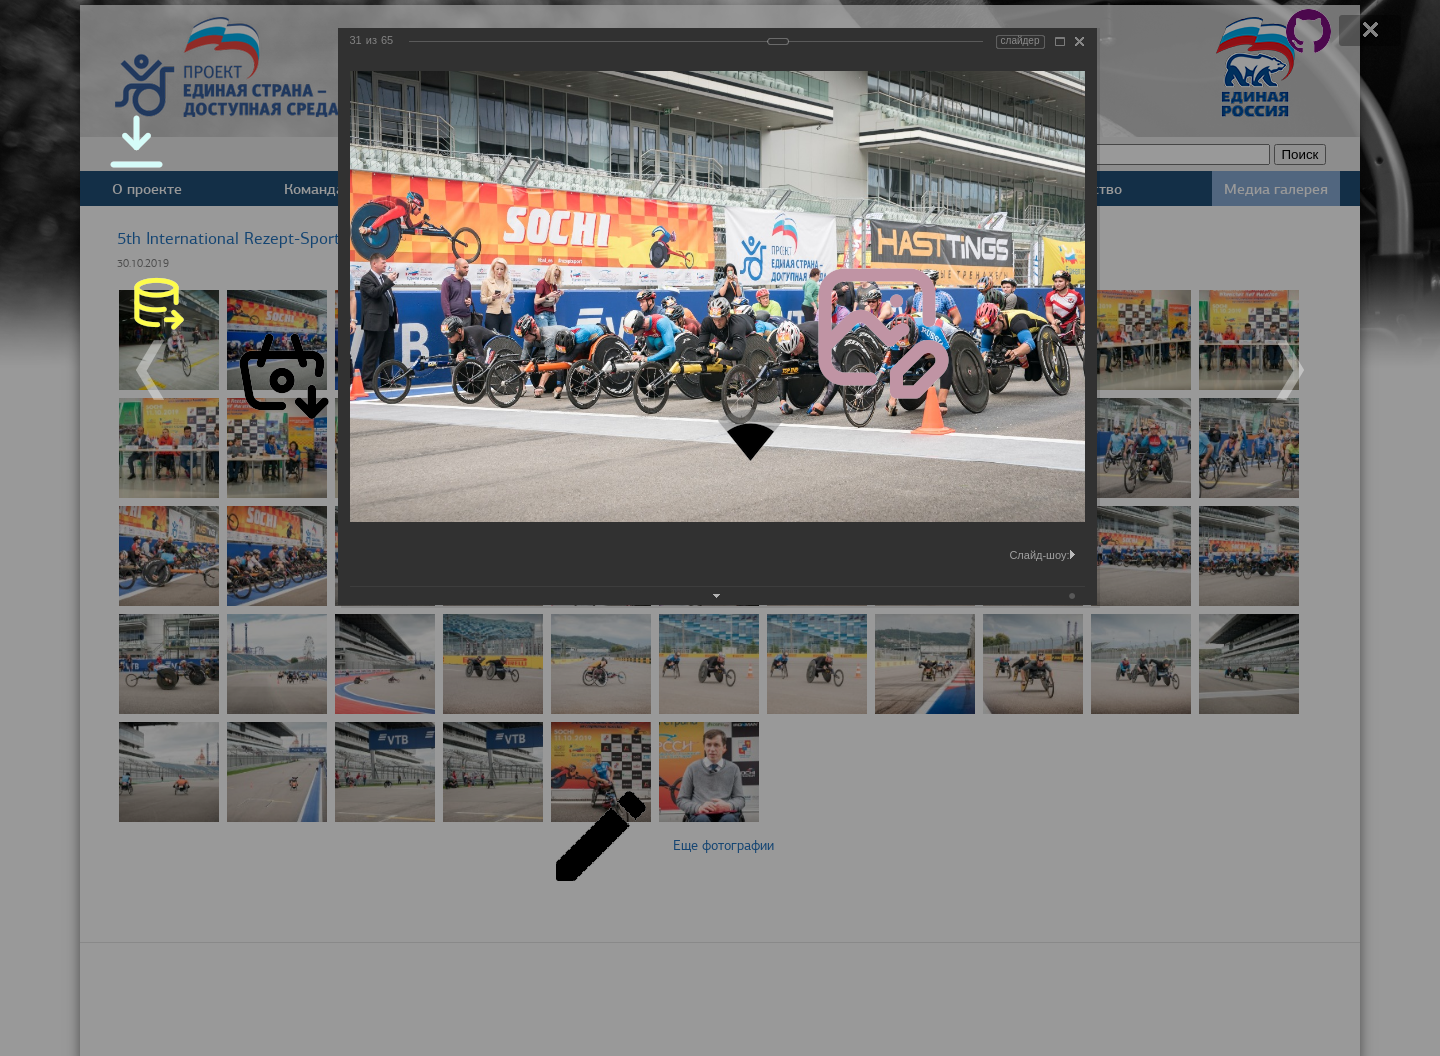 Image resolution: width=1440 pixels, height=1056 pixels. Describe the element at coordinates (156, 302) in the screenshot. I see `export data from database` at that location.